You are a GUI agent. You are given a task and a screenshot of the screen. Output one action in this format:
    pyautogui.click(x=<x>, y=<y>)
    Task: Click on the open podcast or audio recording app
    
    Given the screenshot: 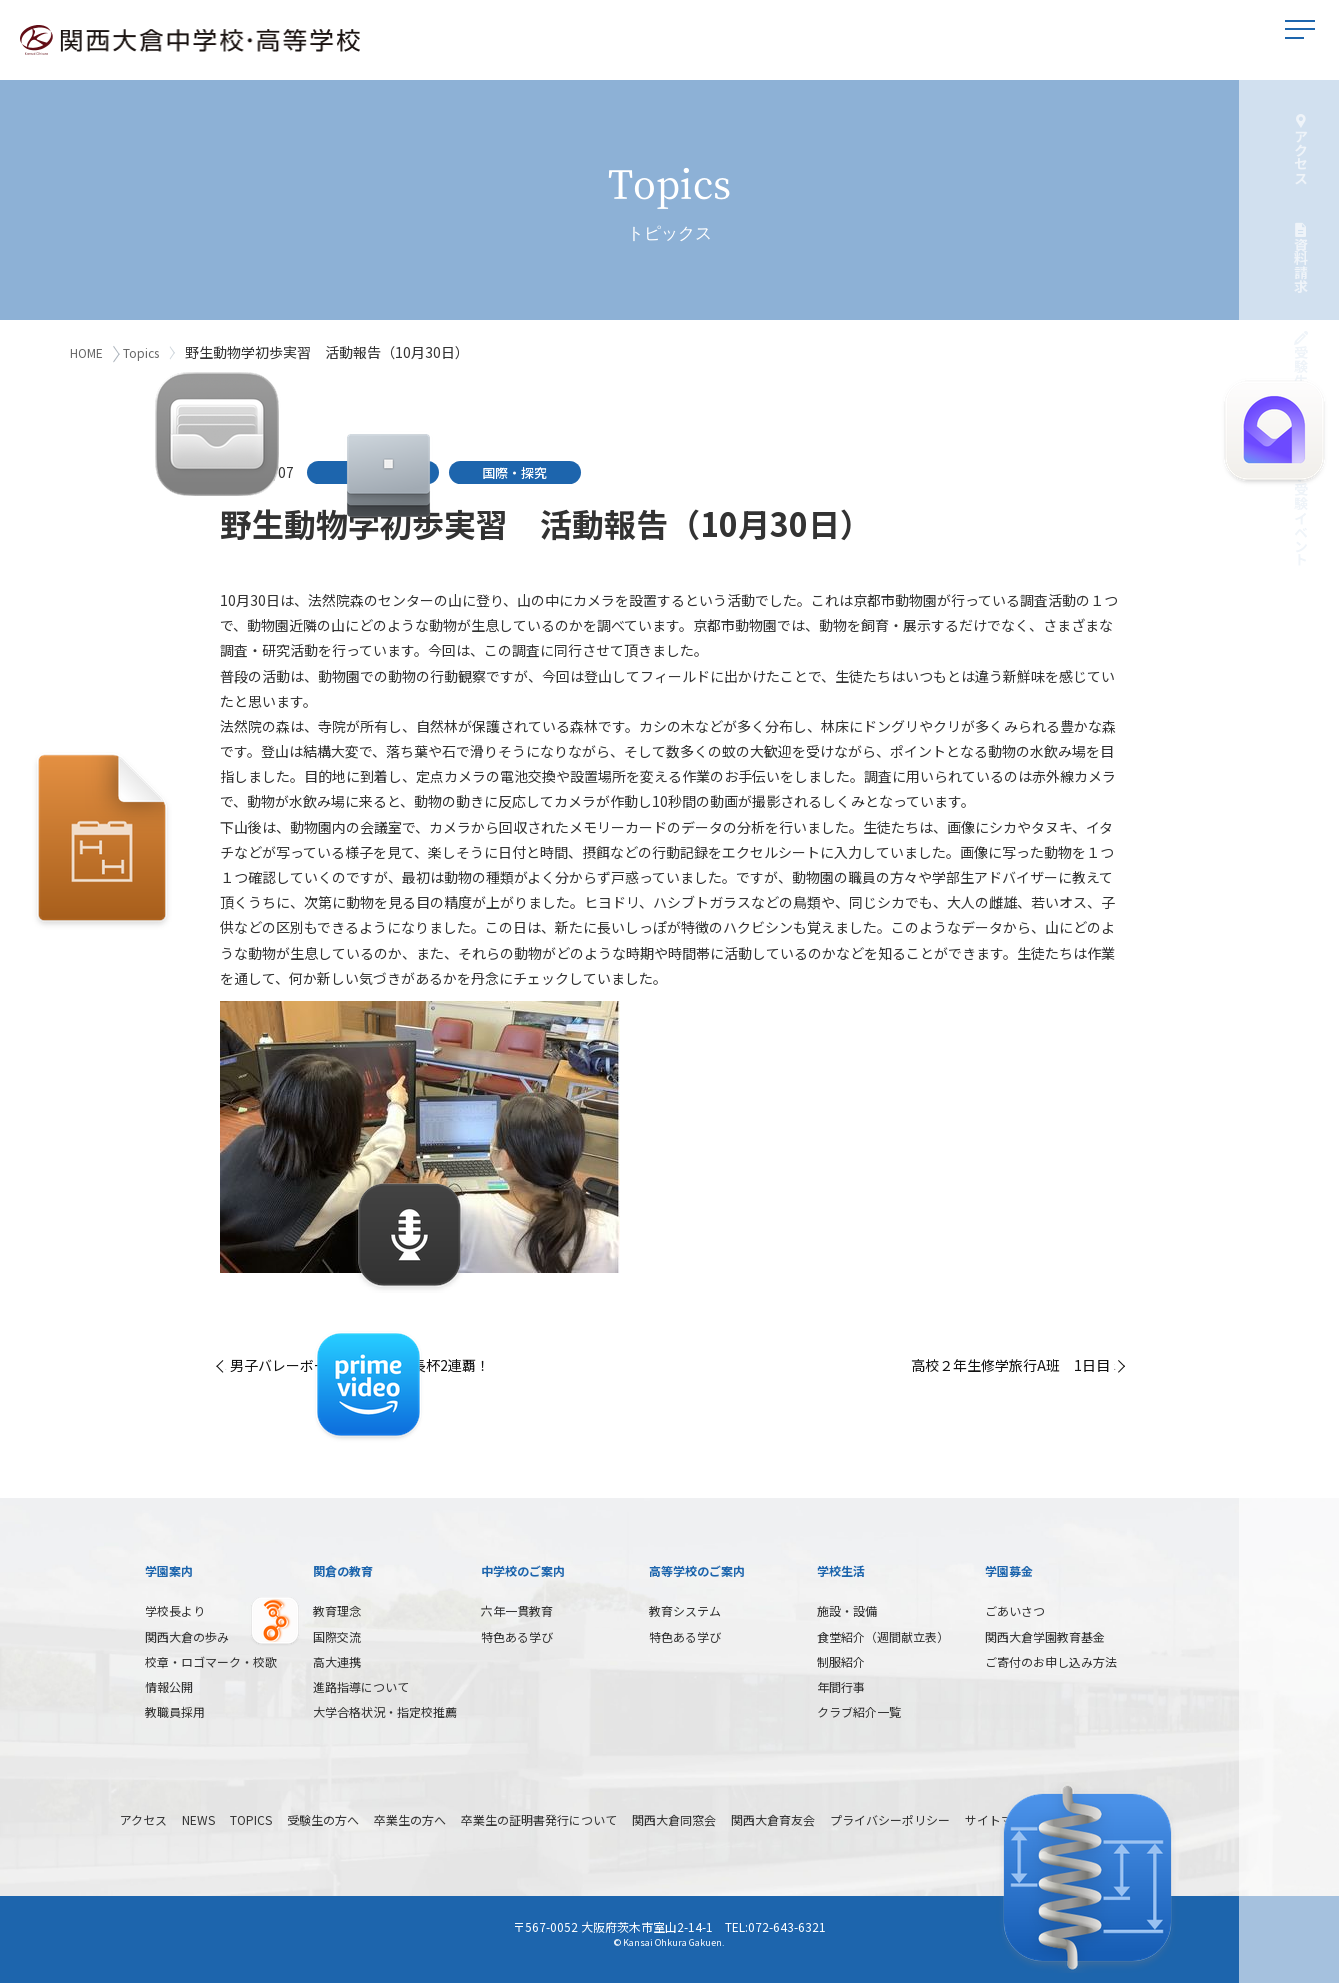 What is the action you would take?
    pyautogui.click(x=409, y=1236)
    